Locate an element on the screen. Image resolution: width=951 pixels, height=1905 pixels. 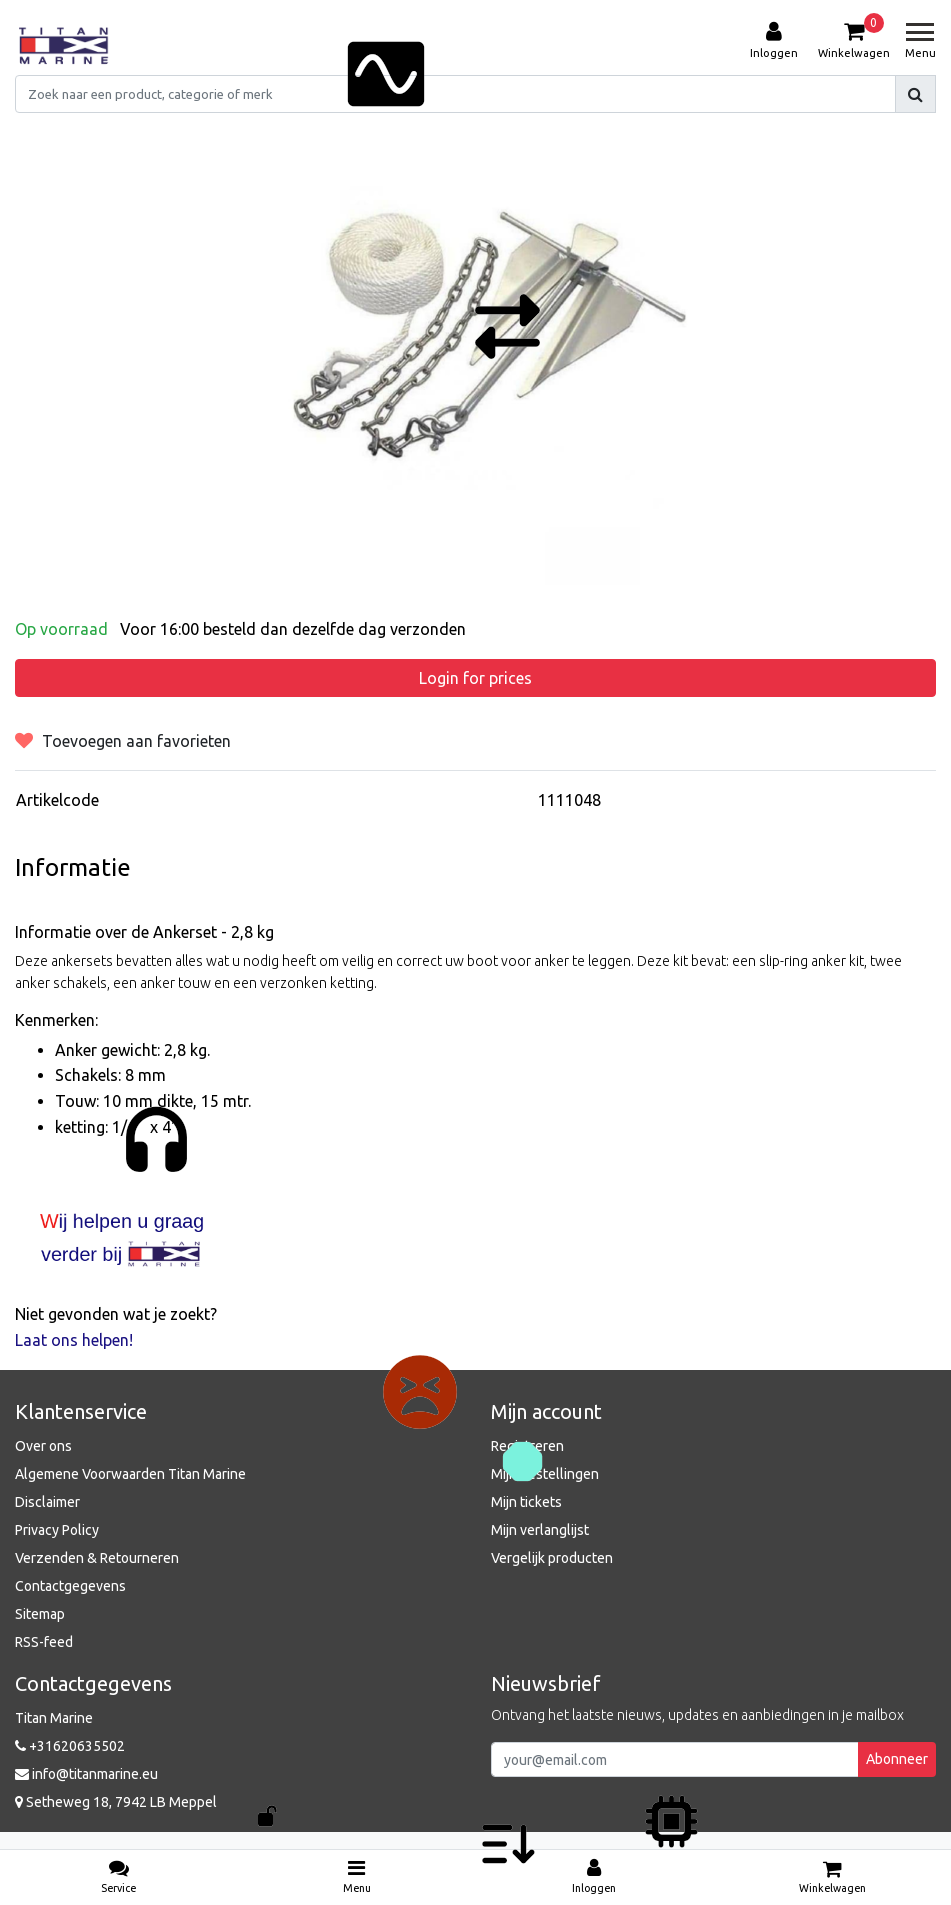
view hardware or processor information is located at coordinates (671, 1821).